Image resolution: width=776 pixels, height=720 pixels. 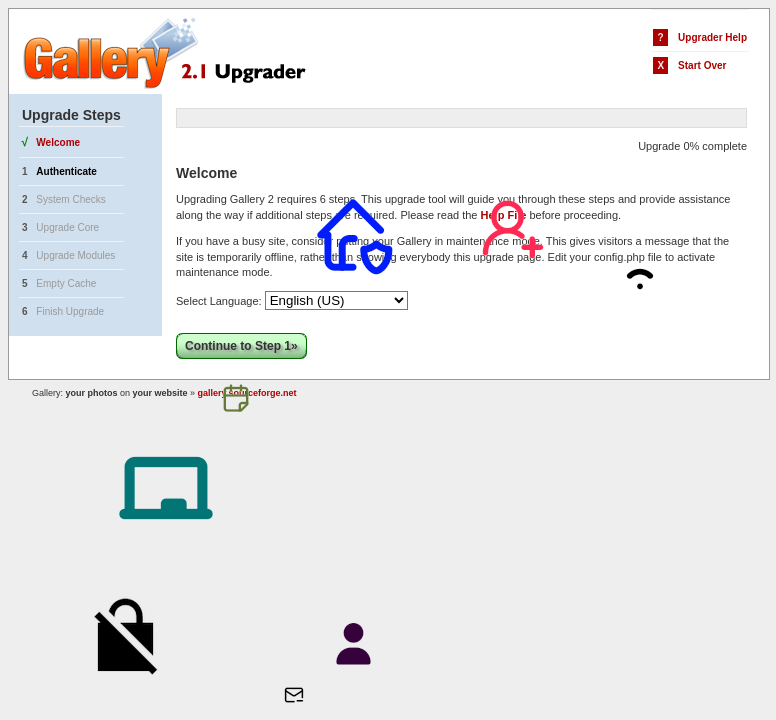 I want to click on home security settings, so click(x=353, y=235).